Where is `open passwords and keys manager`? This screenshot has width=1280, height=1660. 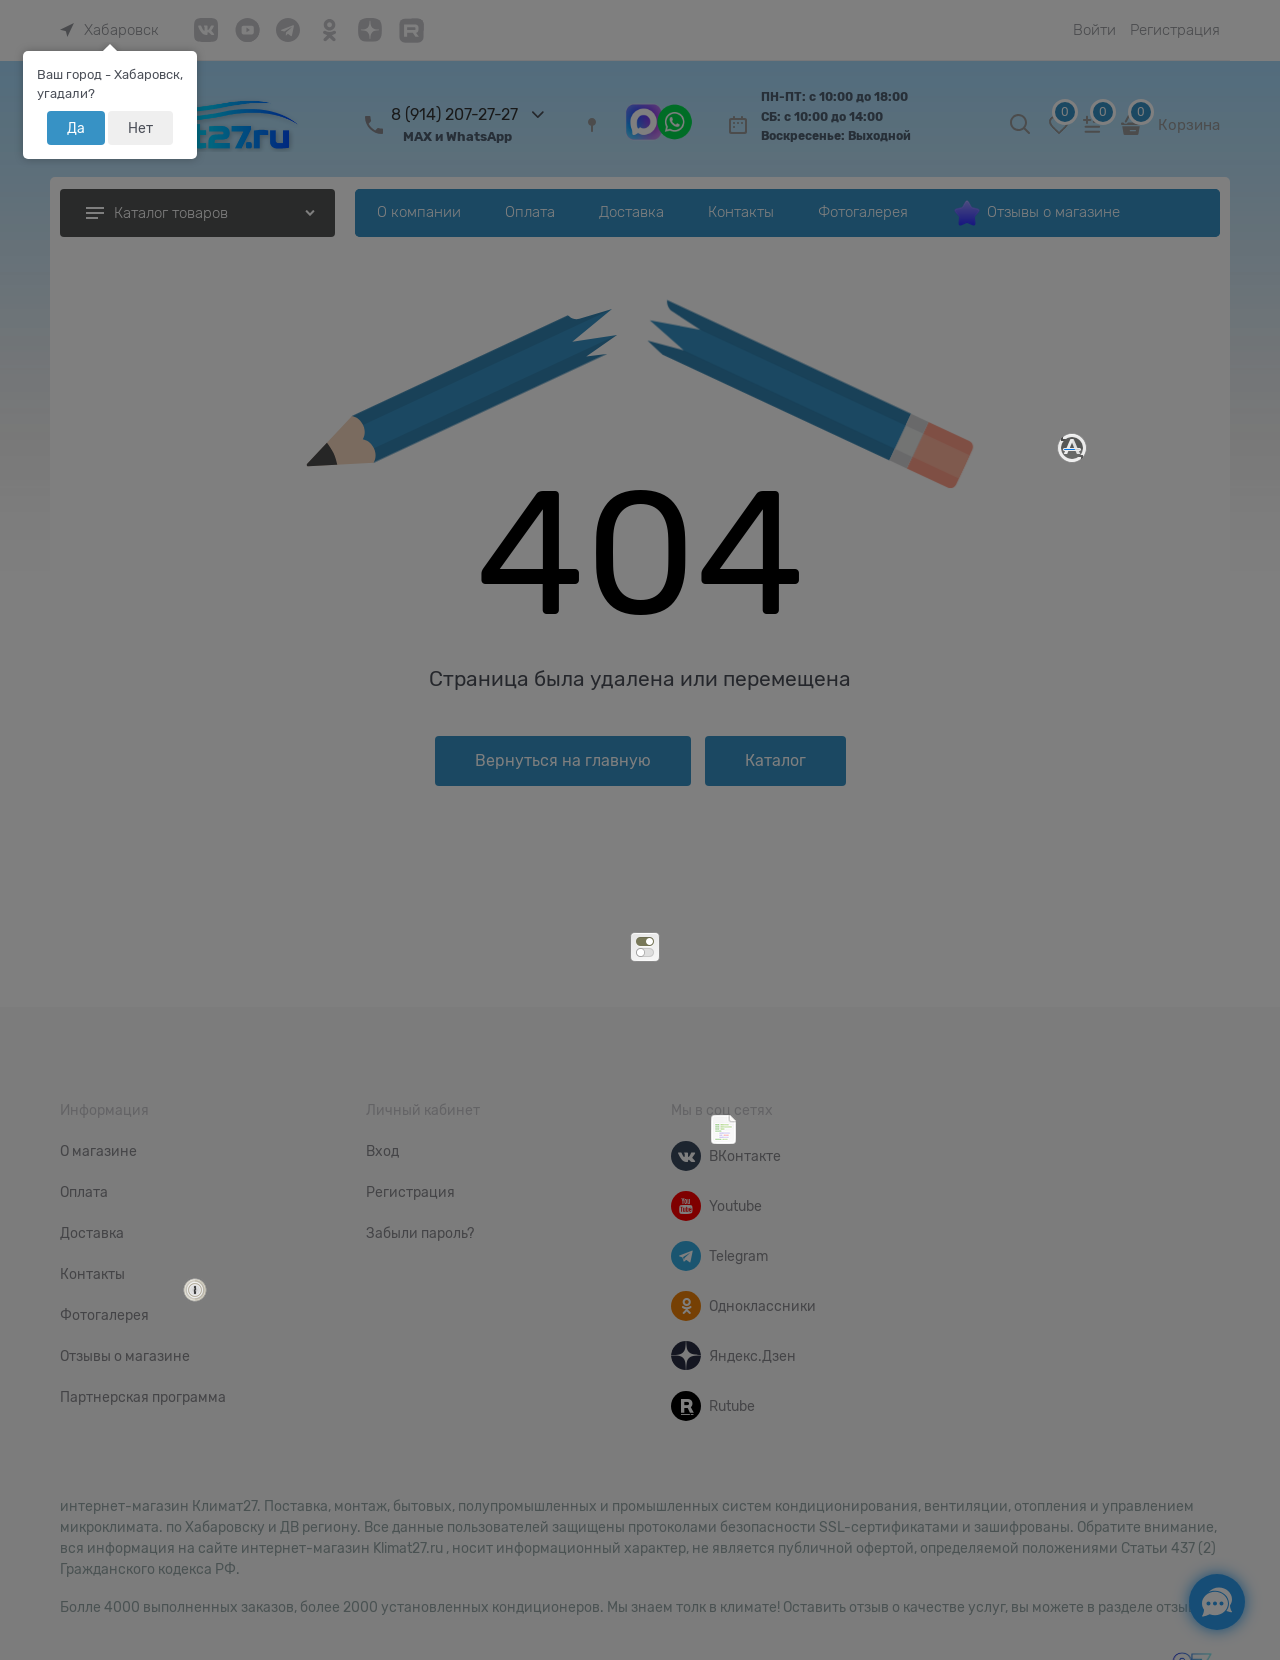 open passwords and keys manager is located at coordinates (195, 1290).